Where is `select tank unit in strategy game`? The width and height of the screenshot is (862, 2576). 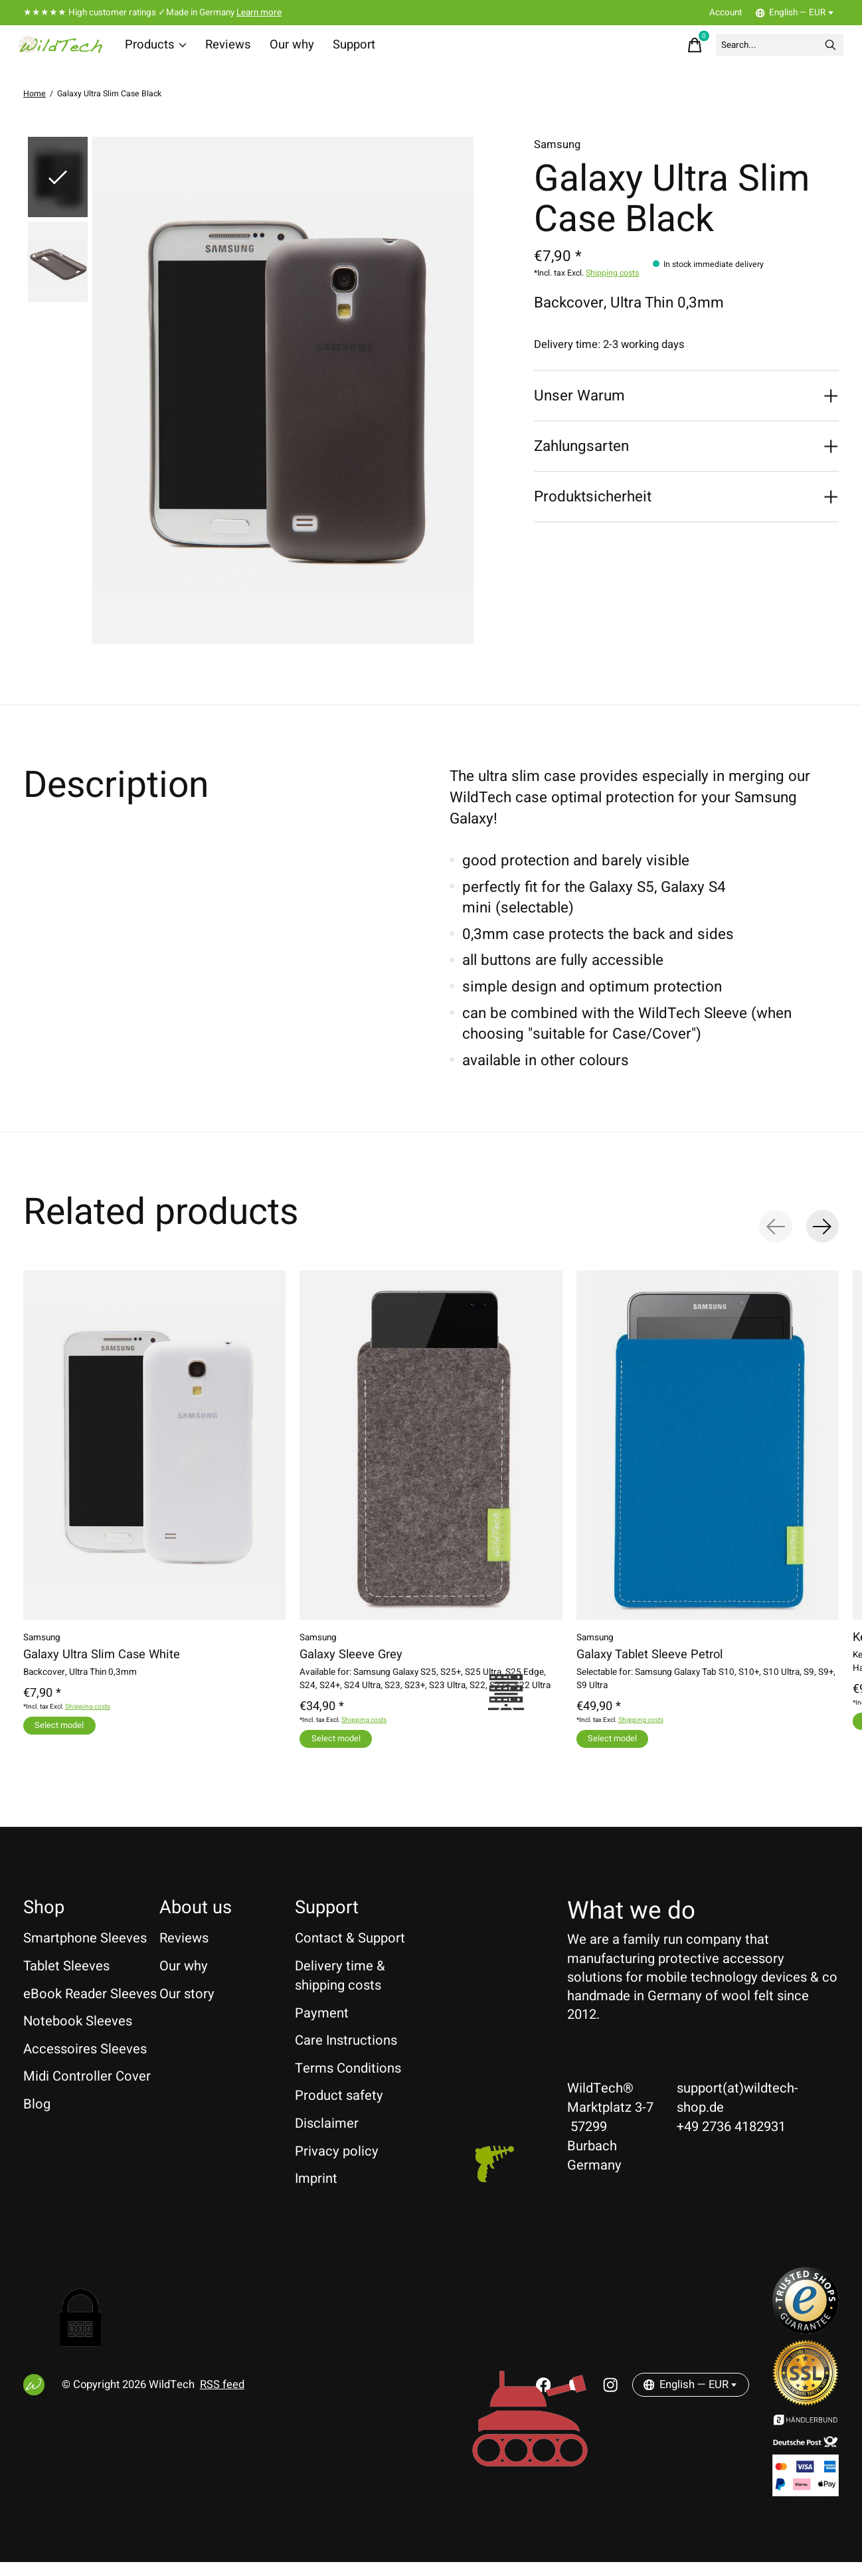
select tank unit in strategy game is located at coordinates (530, 2423).